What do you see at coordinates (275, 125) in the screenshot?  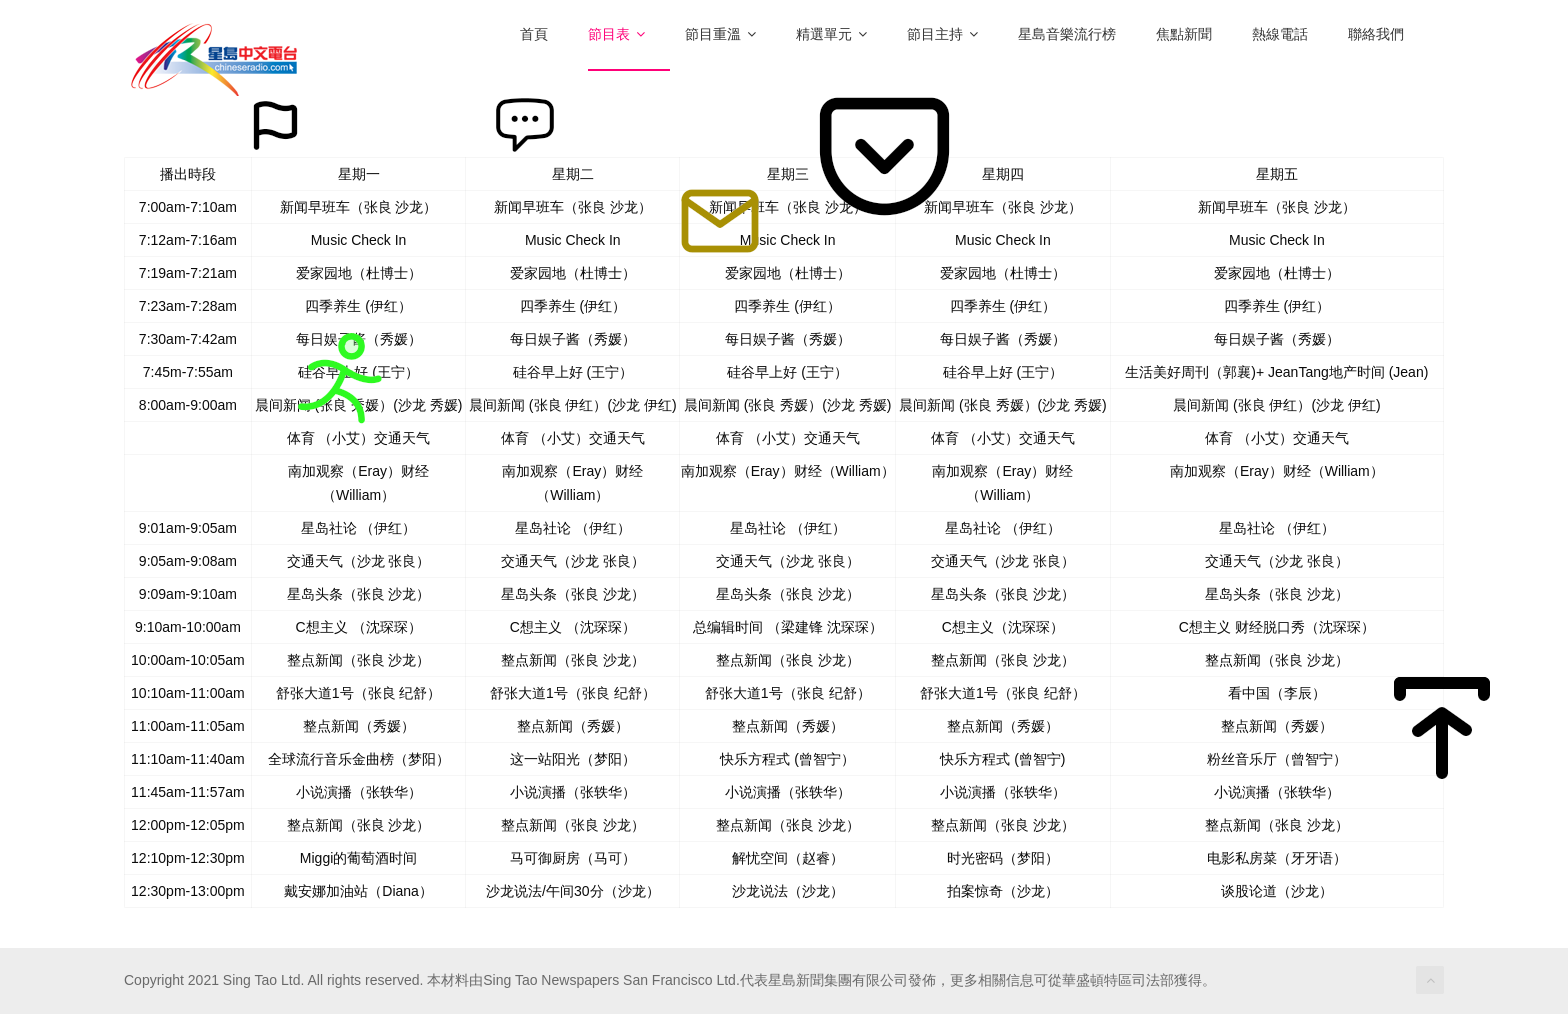 I see `flag or bookmark an item for later` at bounding box center [275, 125].